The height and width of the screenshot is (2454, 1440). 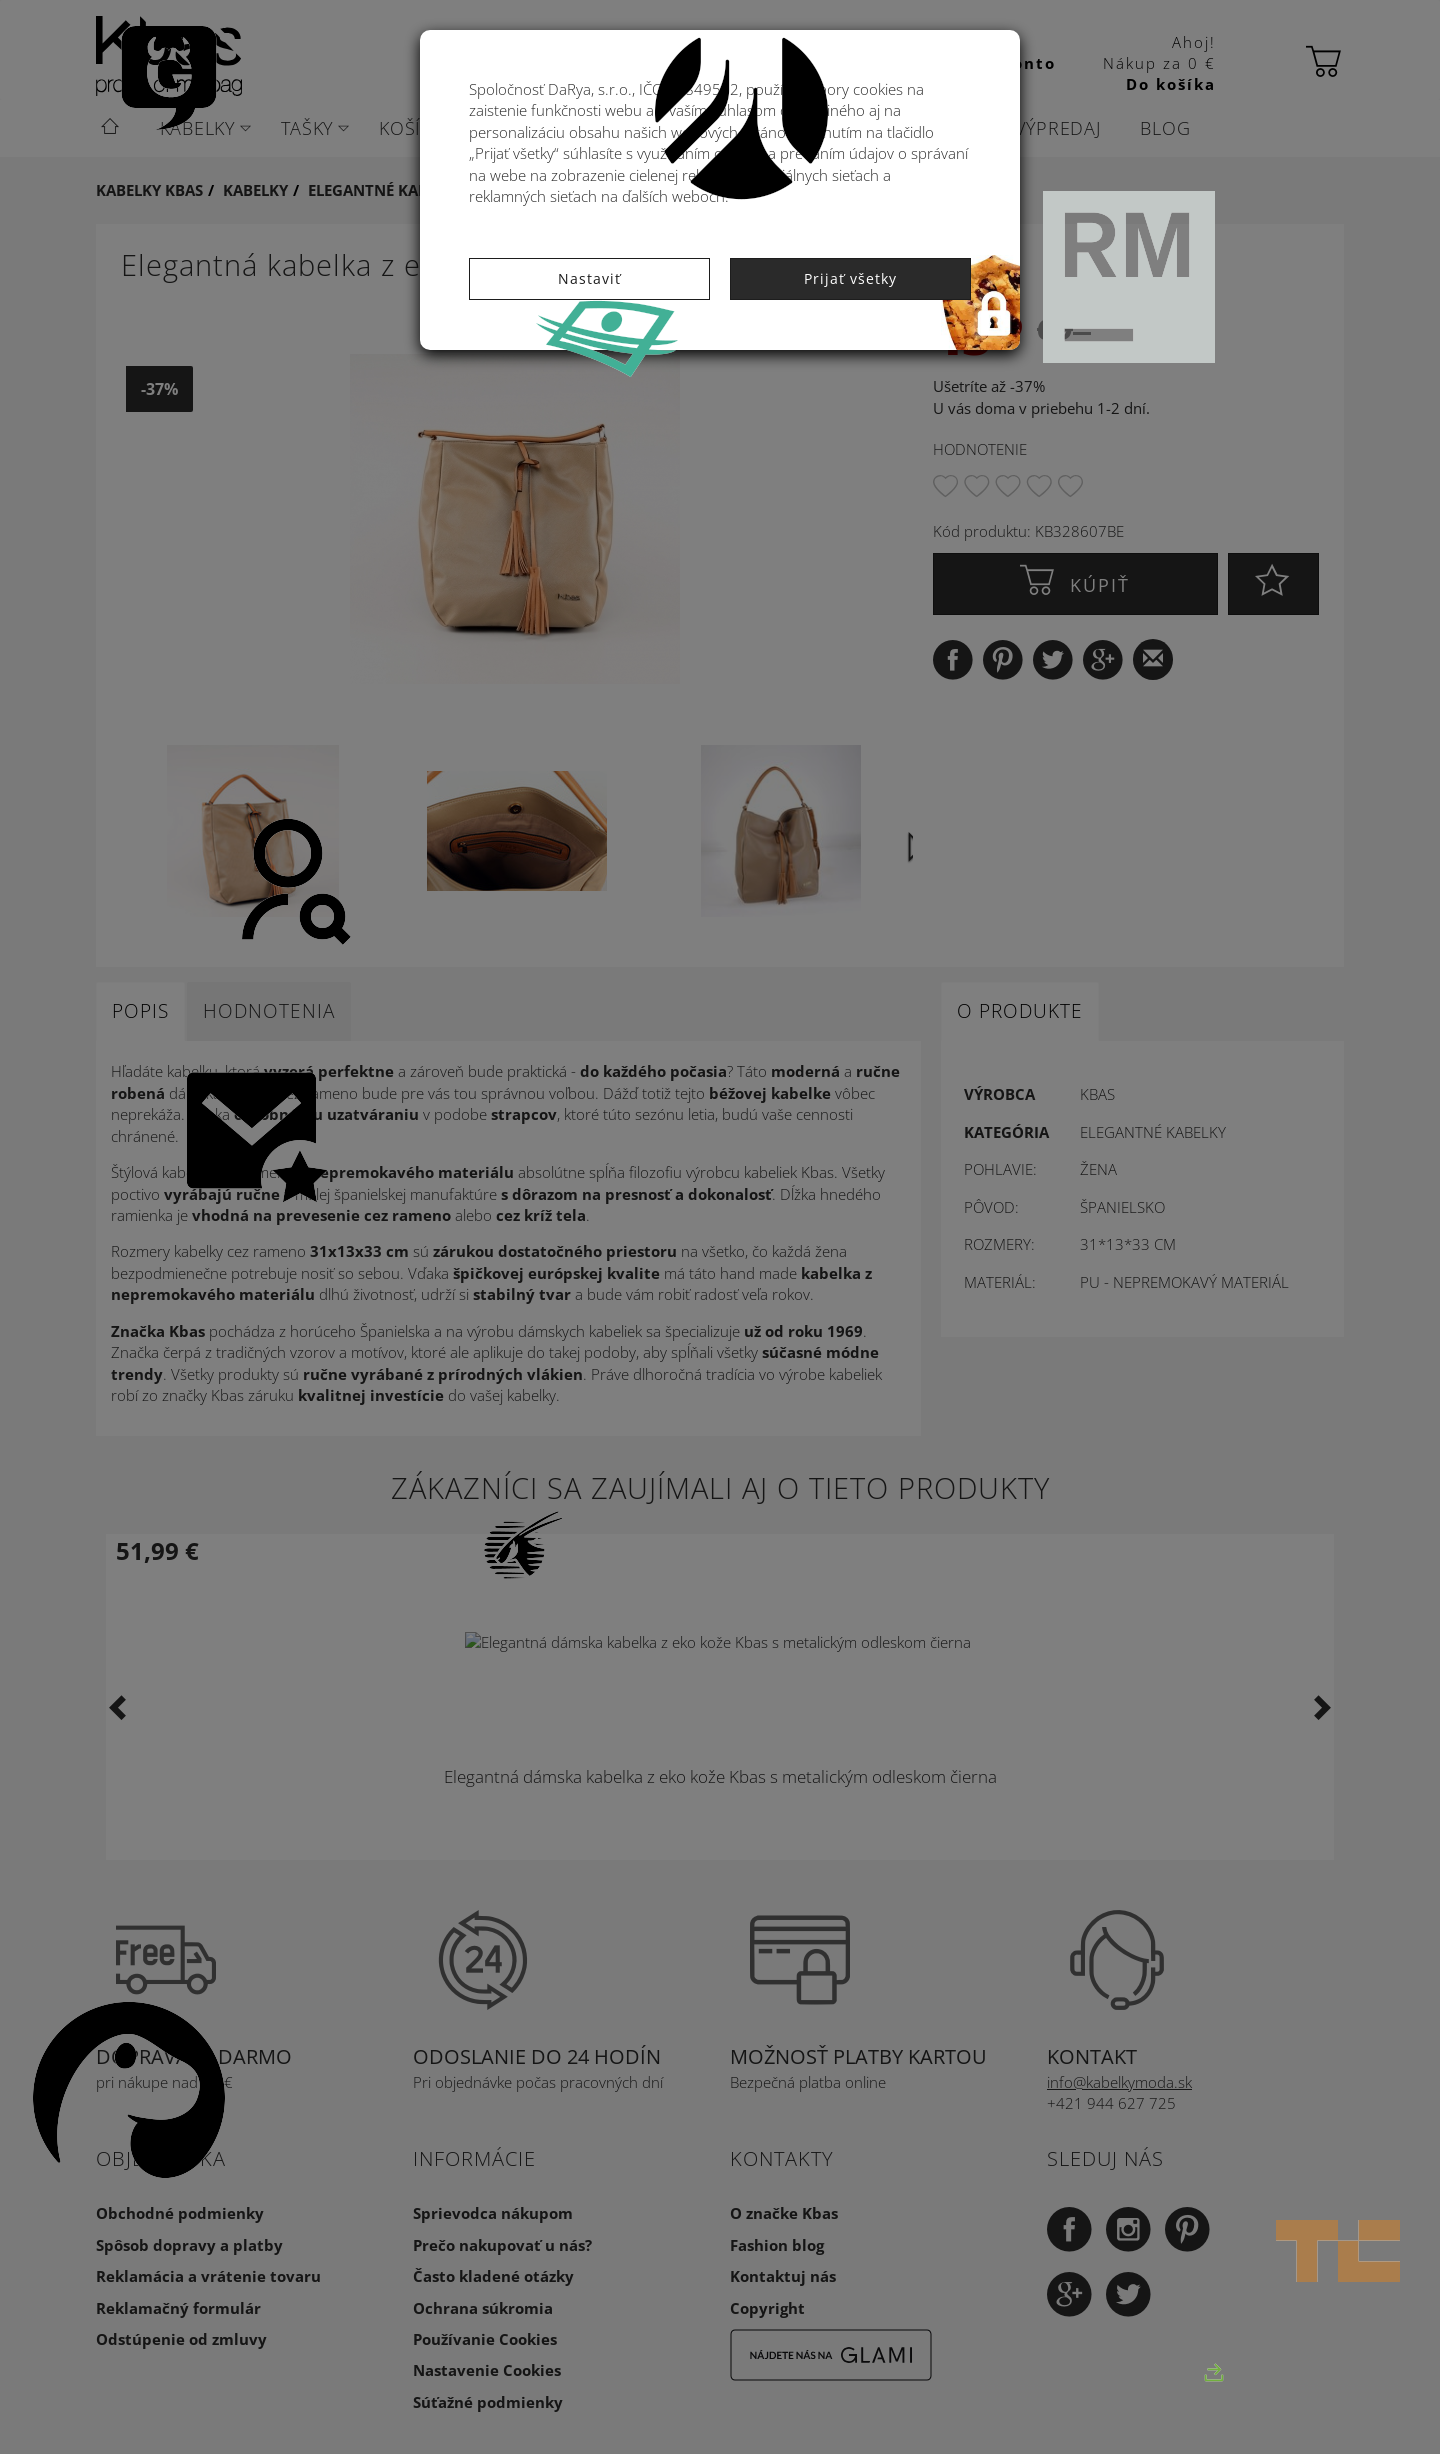 I want to click on share content to another app or person, so click(x=1214, y=2373).